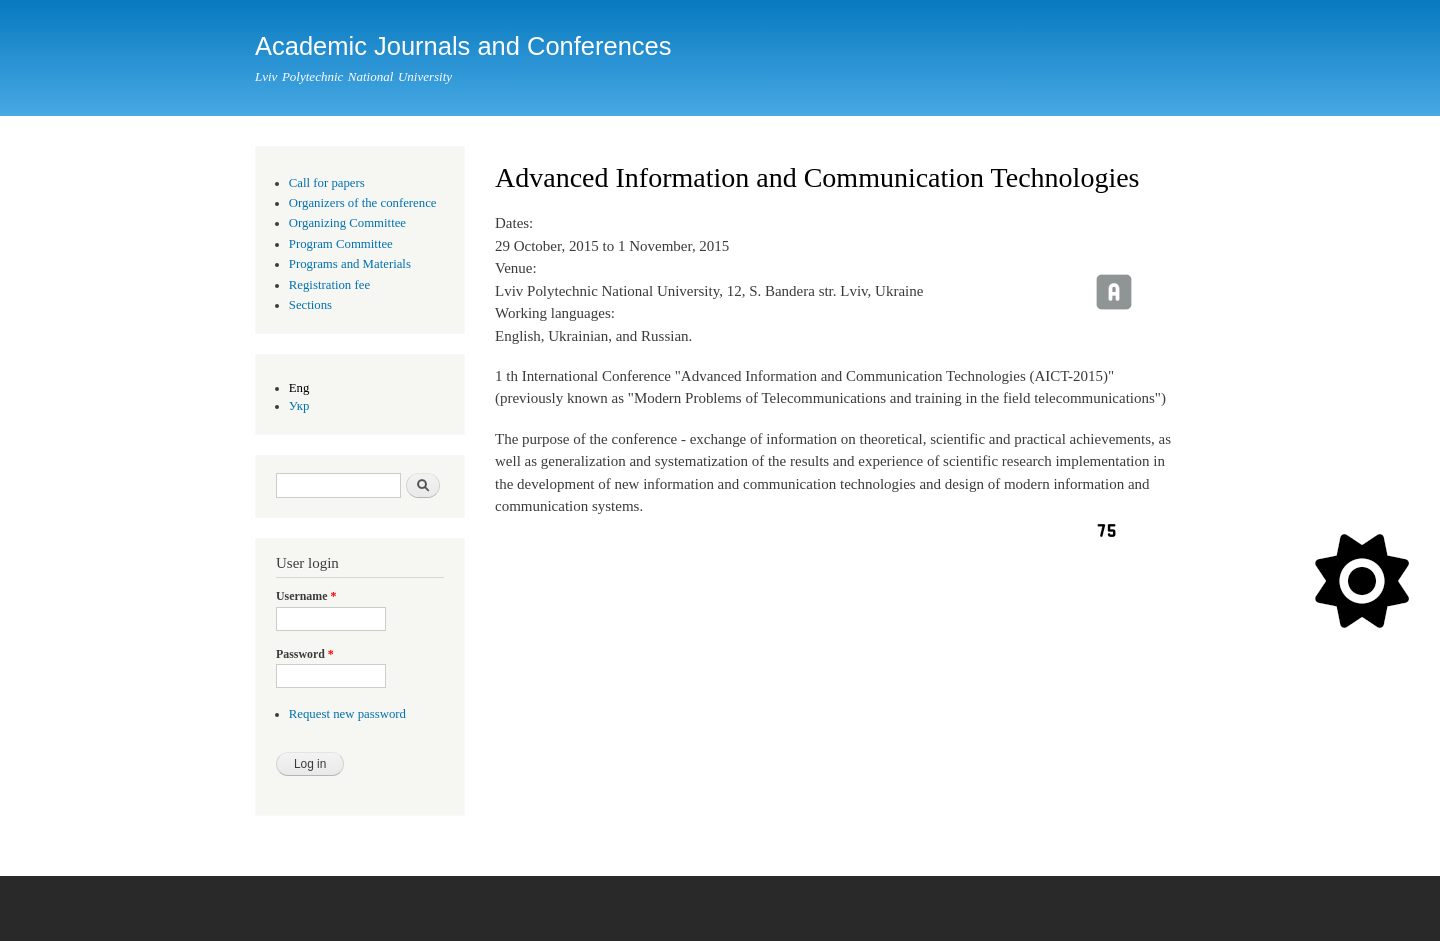 Image resolution: width=1440 pixels, height=941 pixels. I want to click on select text formatting option A, so click(1114, 292).